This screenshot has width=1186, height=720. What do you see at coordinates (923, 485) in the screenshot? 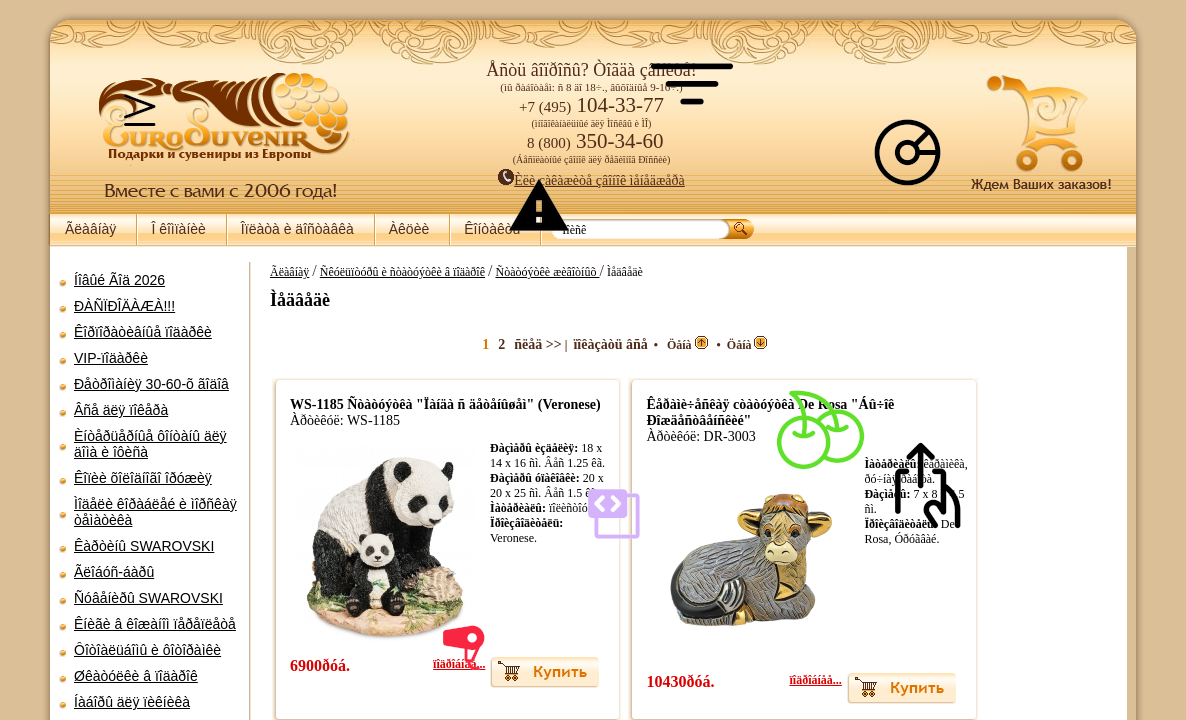
I see `deposit or add funds to account` at bounding box center [923, 485].